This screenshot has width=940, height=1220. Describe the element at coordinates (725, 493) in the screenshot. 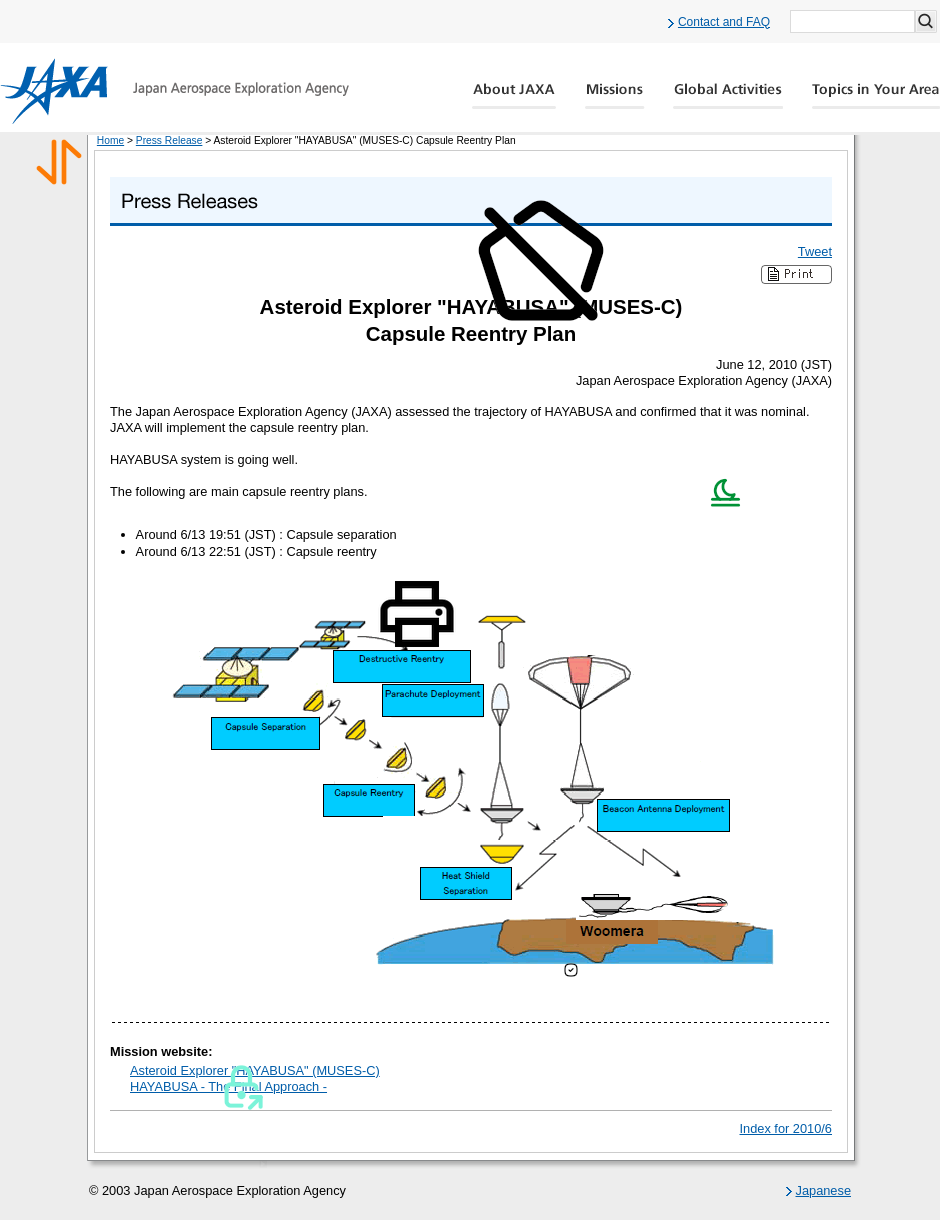

I see `indicates hazy or foggy nighttime weather conditions` at that location.